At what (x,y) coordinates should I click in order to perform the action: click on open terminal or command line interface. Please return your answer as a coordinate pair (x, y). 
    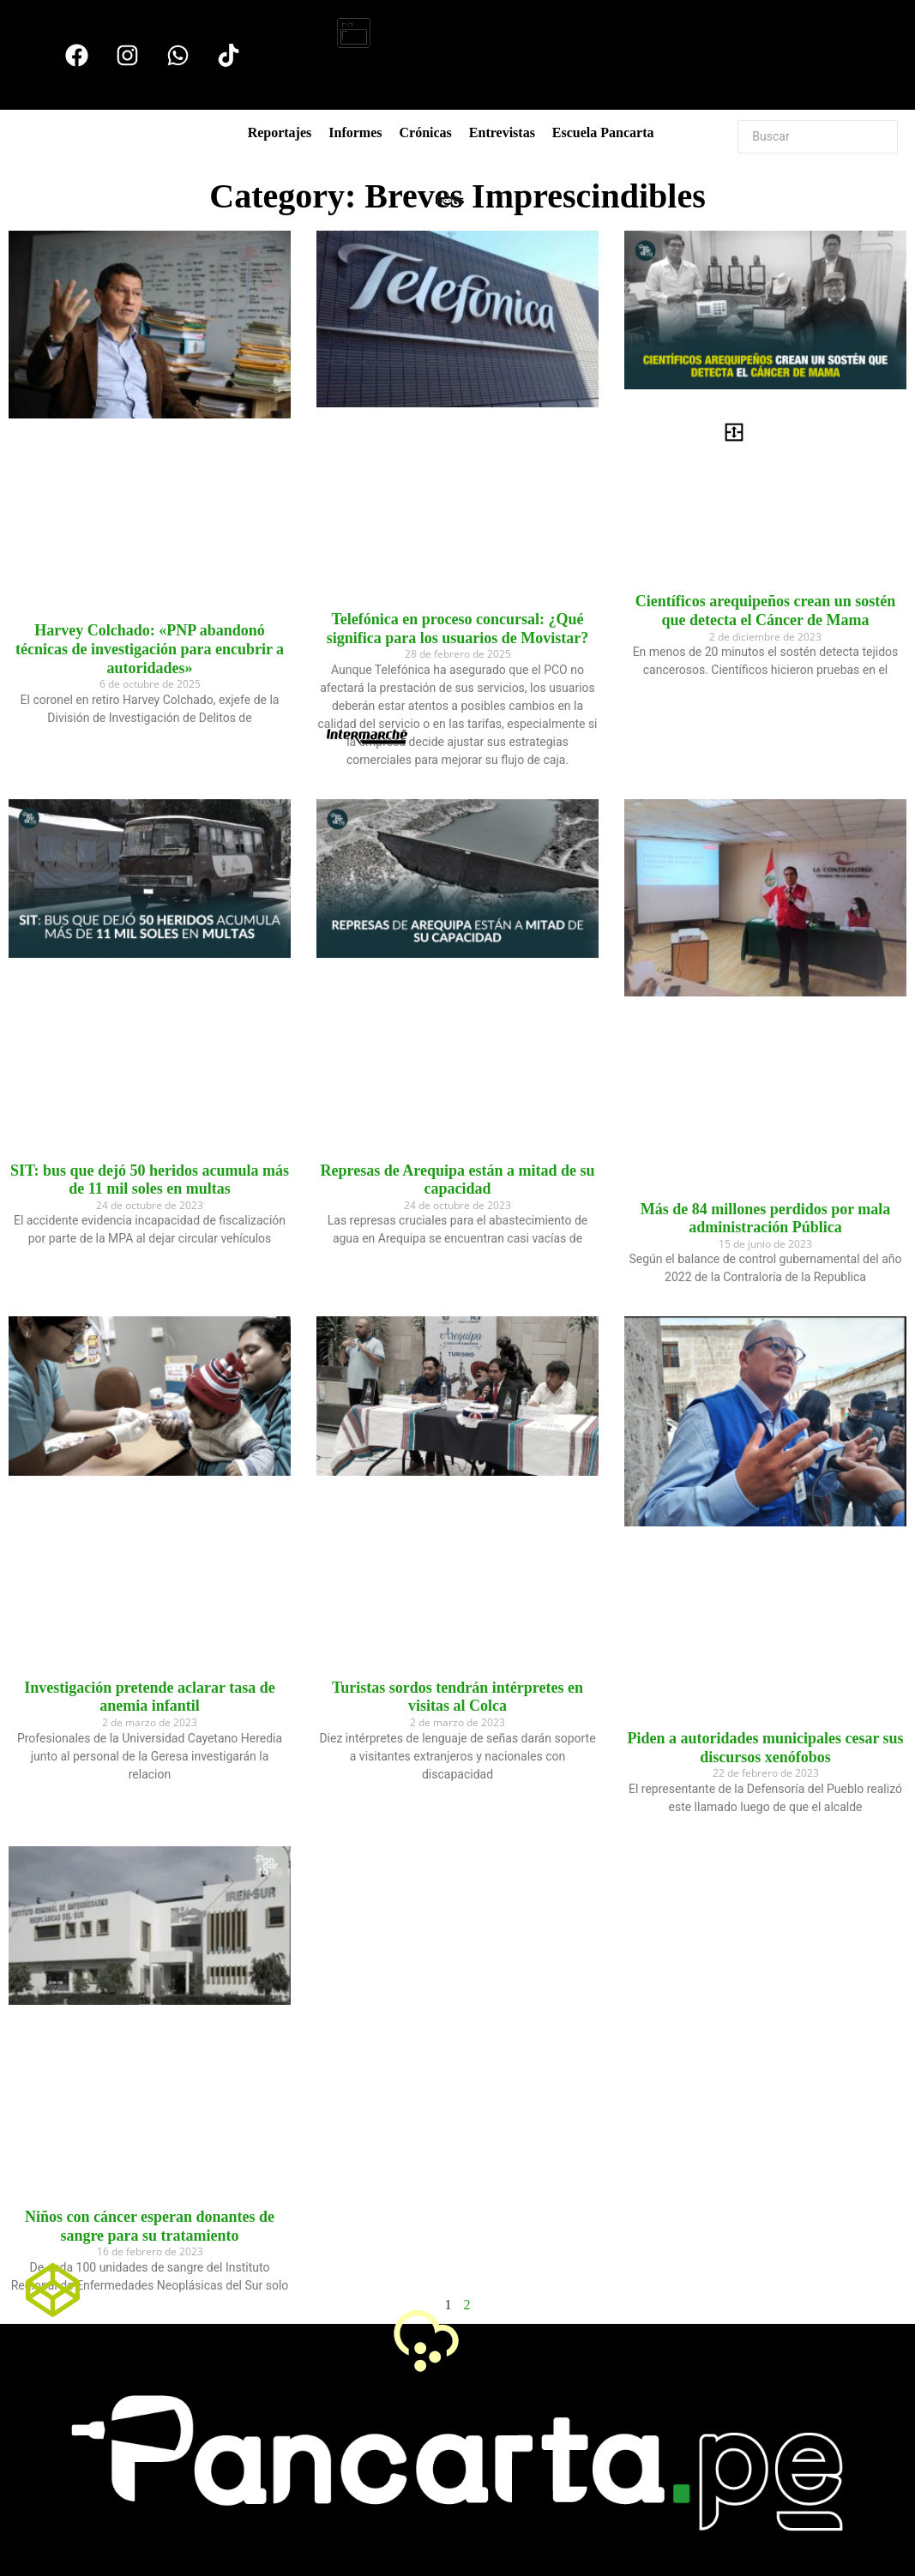
    Looking at the image, I should click on (353, 33).